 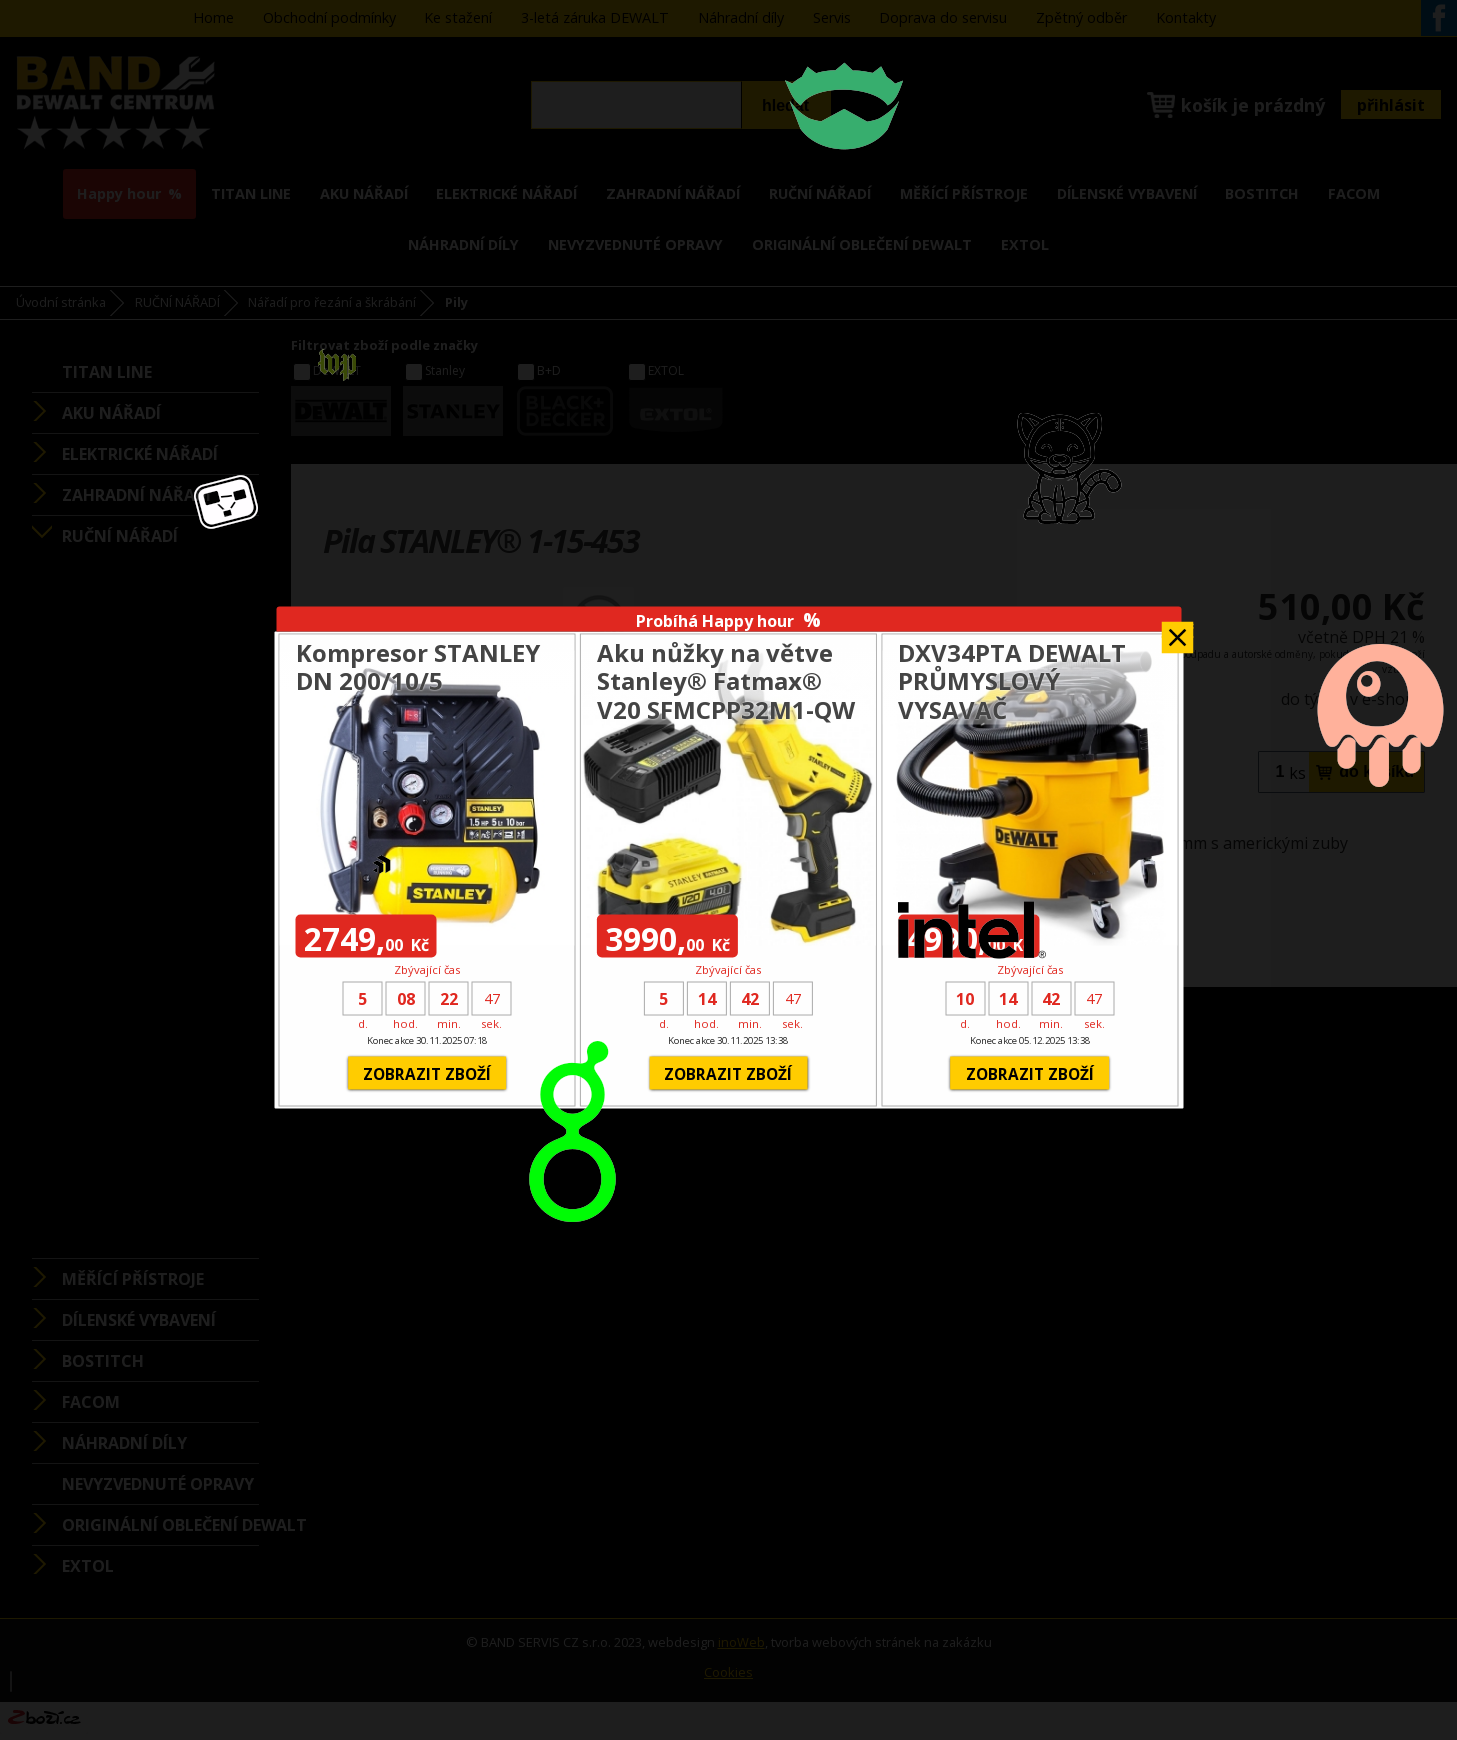 What do you see at coordinates (572, 1131) in the screenshot?
I see `greenhouse recruiting software logo` at bounding box center [572, 1131].